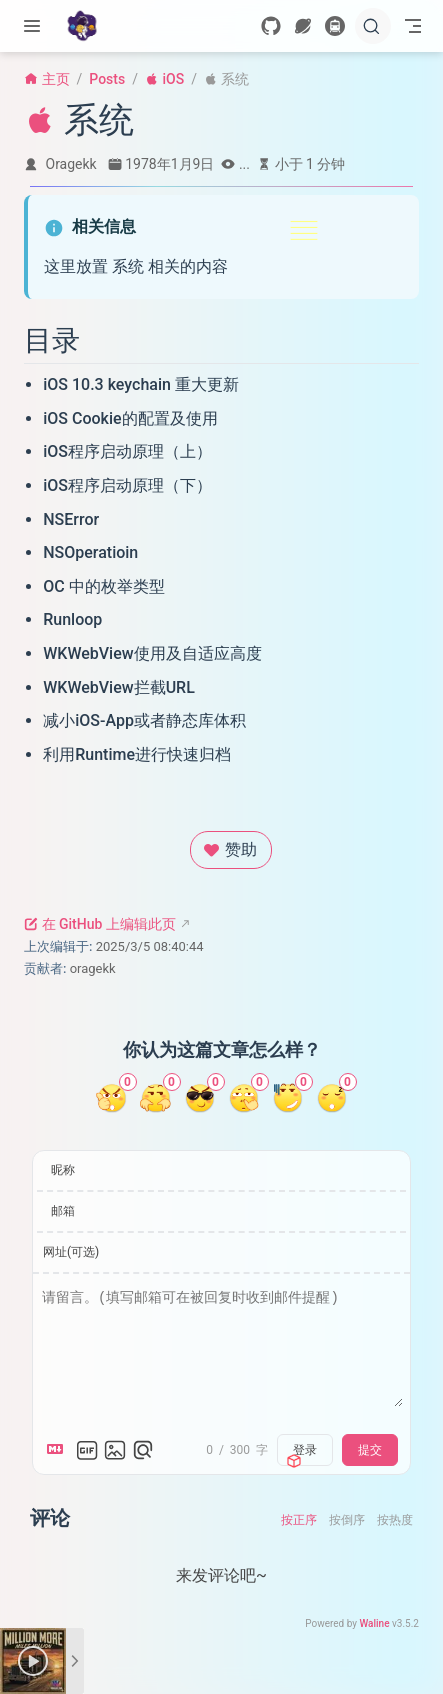 The image size is (443, 1694). Describe the element at coordinates (294, 1461) in the screenshot. I see `view 3D model or object` at that location.